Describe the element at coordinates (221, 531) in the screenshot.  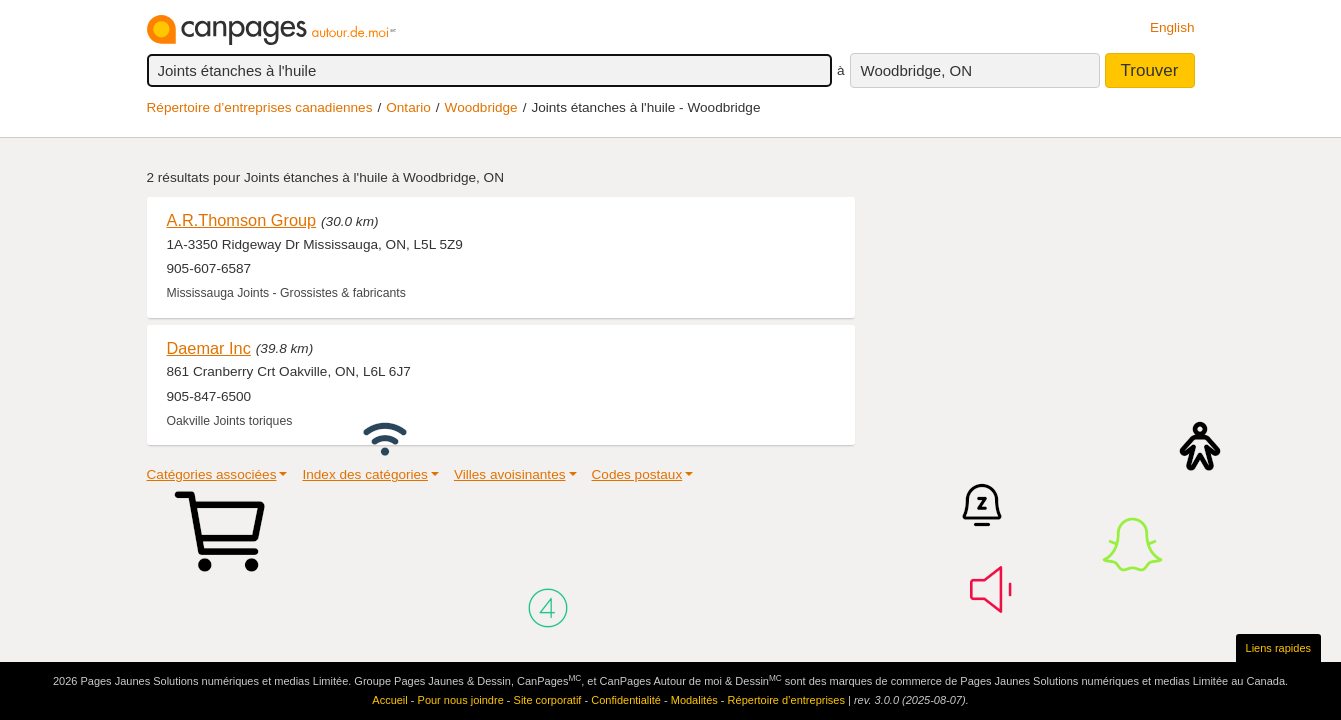
I see `view your shopping cart` at that location.